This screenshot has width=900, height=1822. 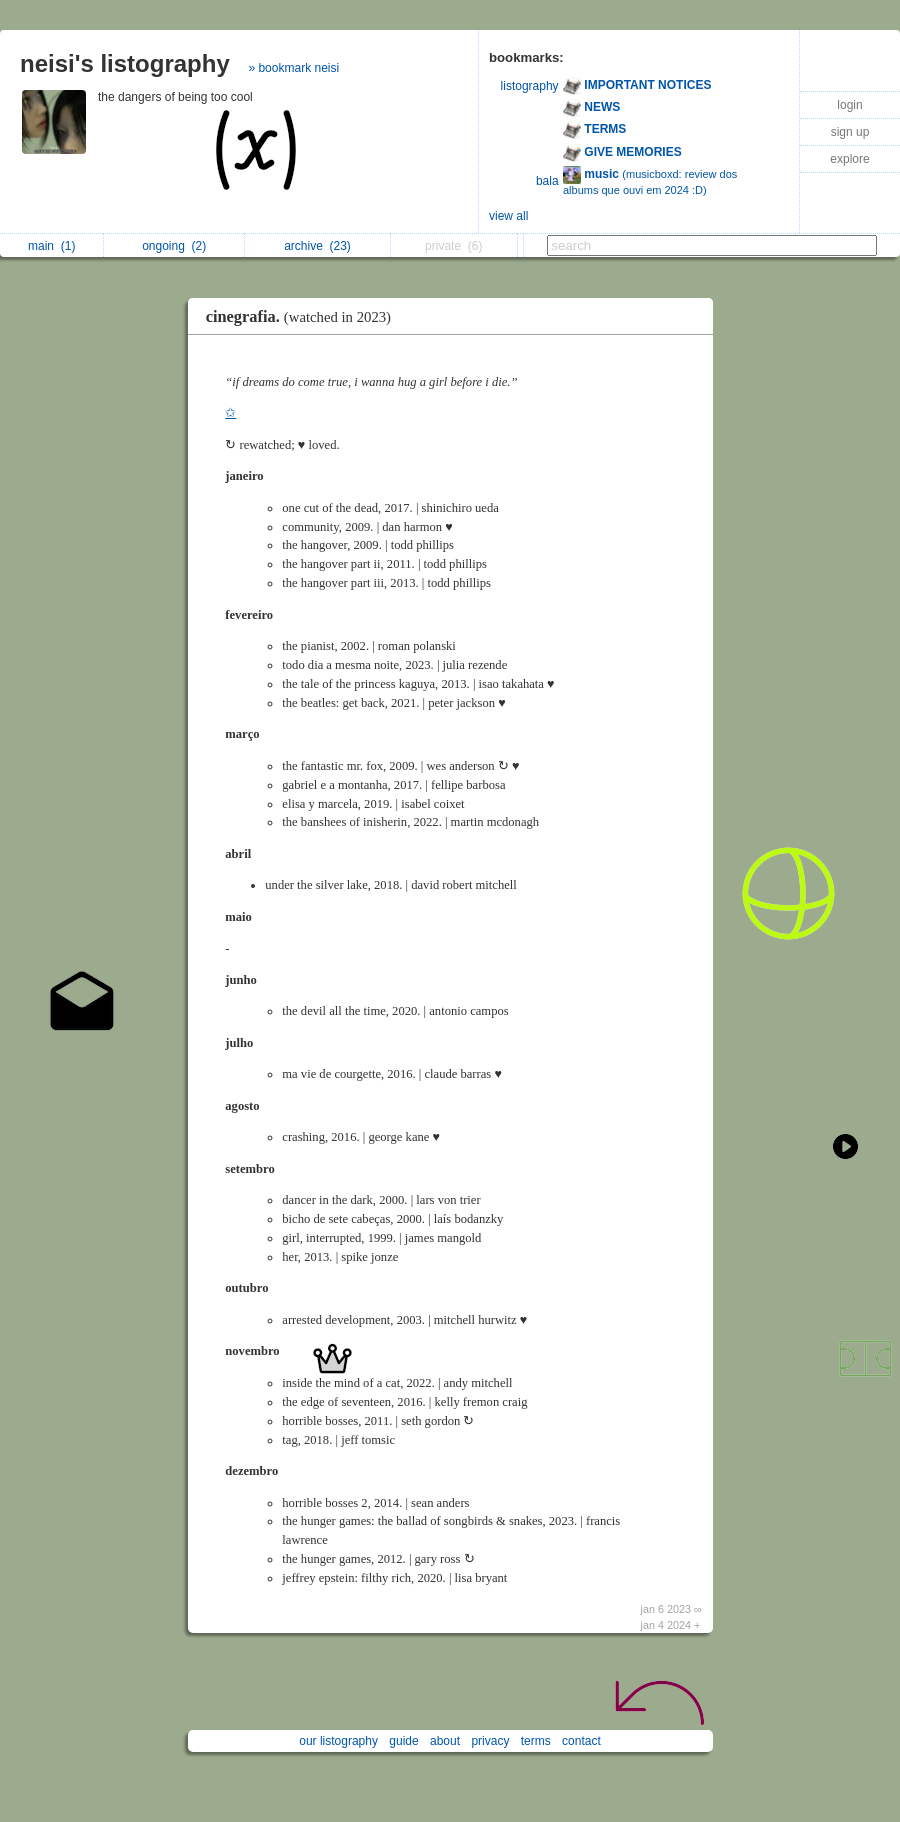 I want to click on view basketball court availability, so click(x=865, y=1358).